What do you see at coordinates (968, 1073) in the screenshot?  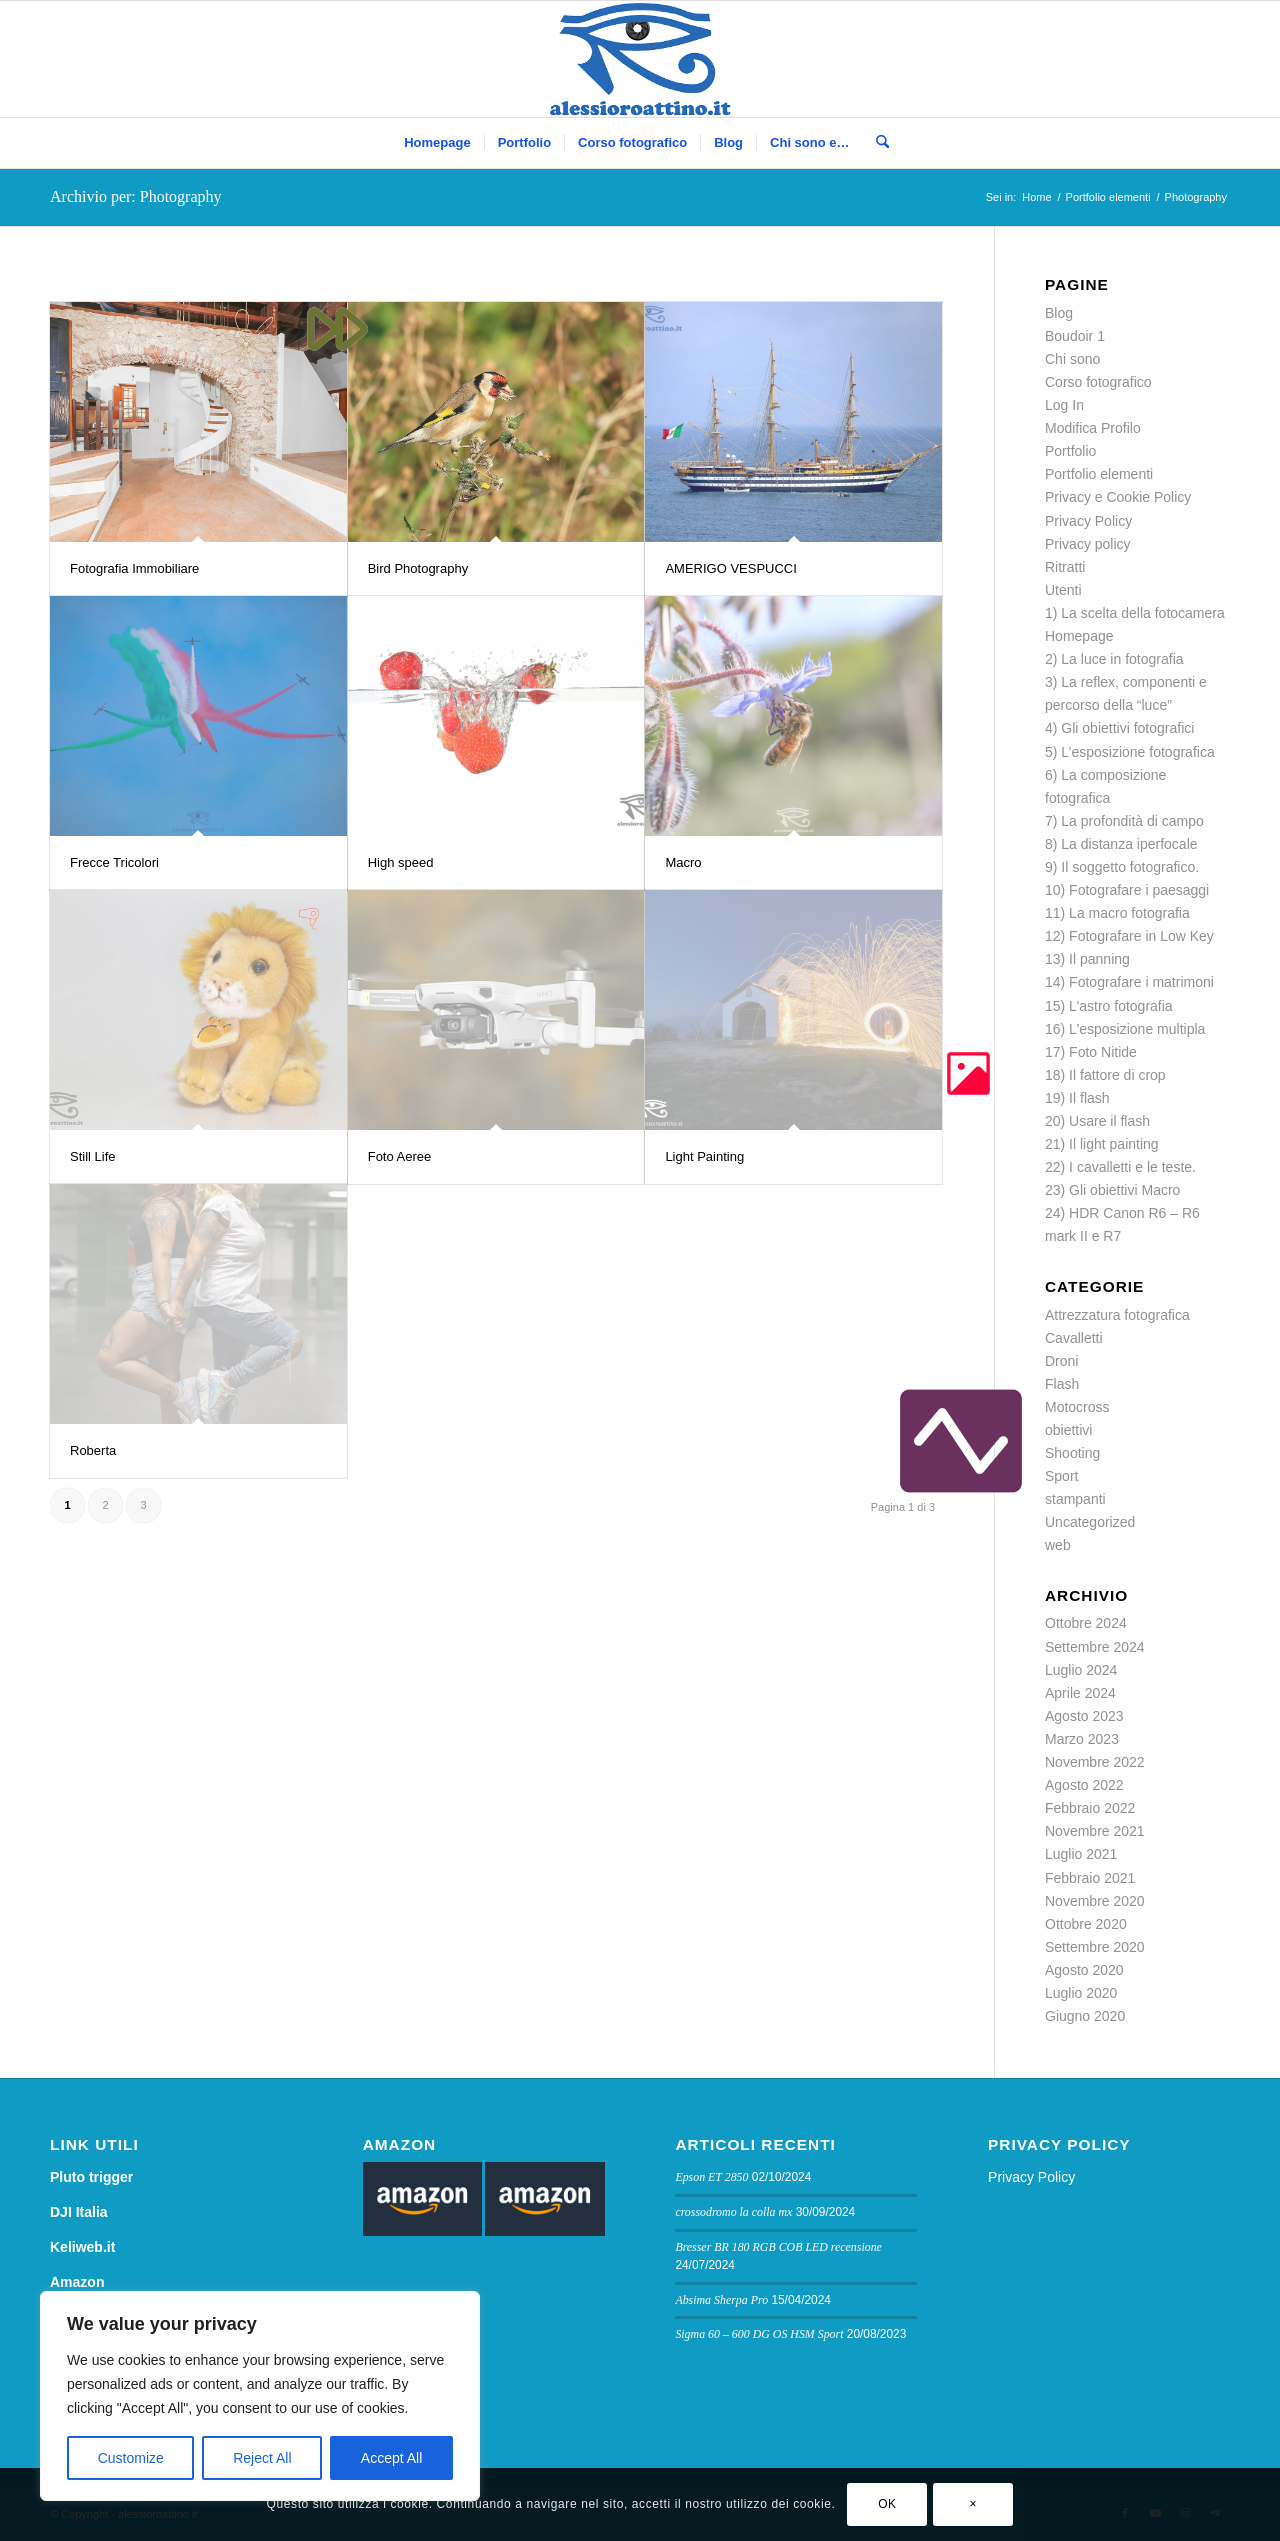 I see `view image or photo` at bounding box center [968, 1073].